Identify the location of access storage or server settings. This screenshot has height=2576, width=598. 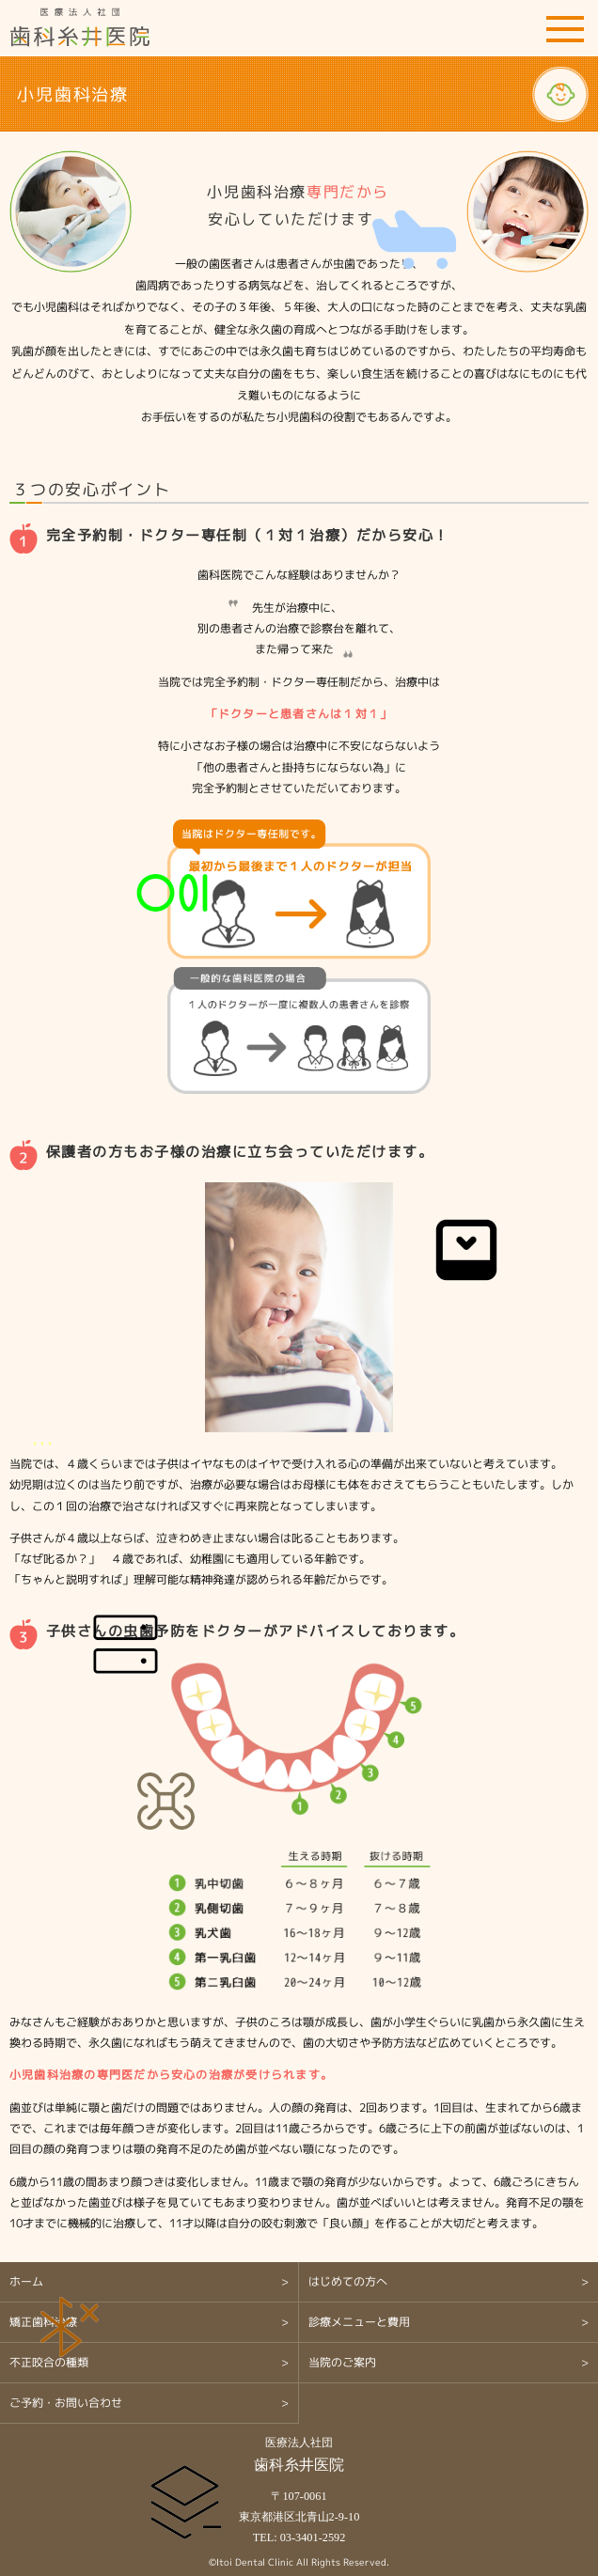
(125, 1644).